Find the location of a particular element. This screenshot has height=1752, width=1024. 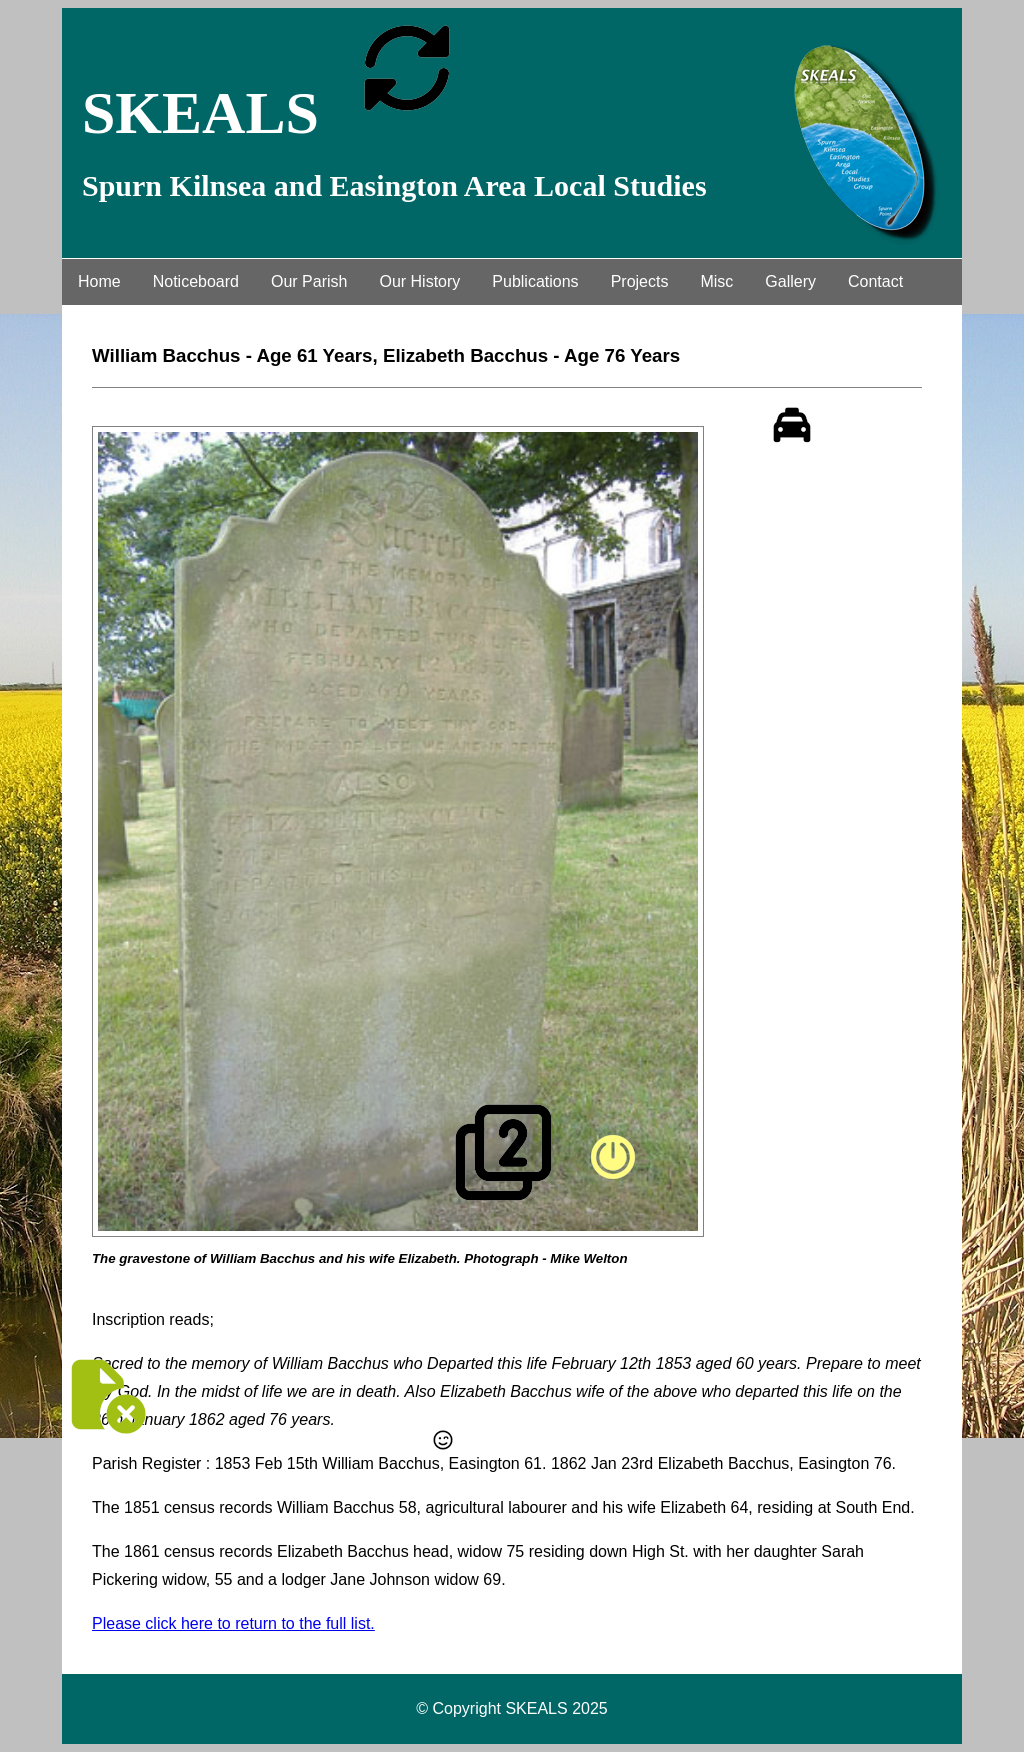

view second item in a collection is located at coordinates (503, 1152).